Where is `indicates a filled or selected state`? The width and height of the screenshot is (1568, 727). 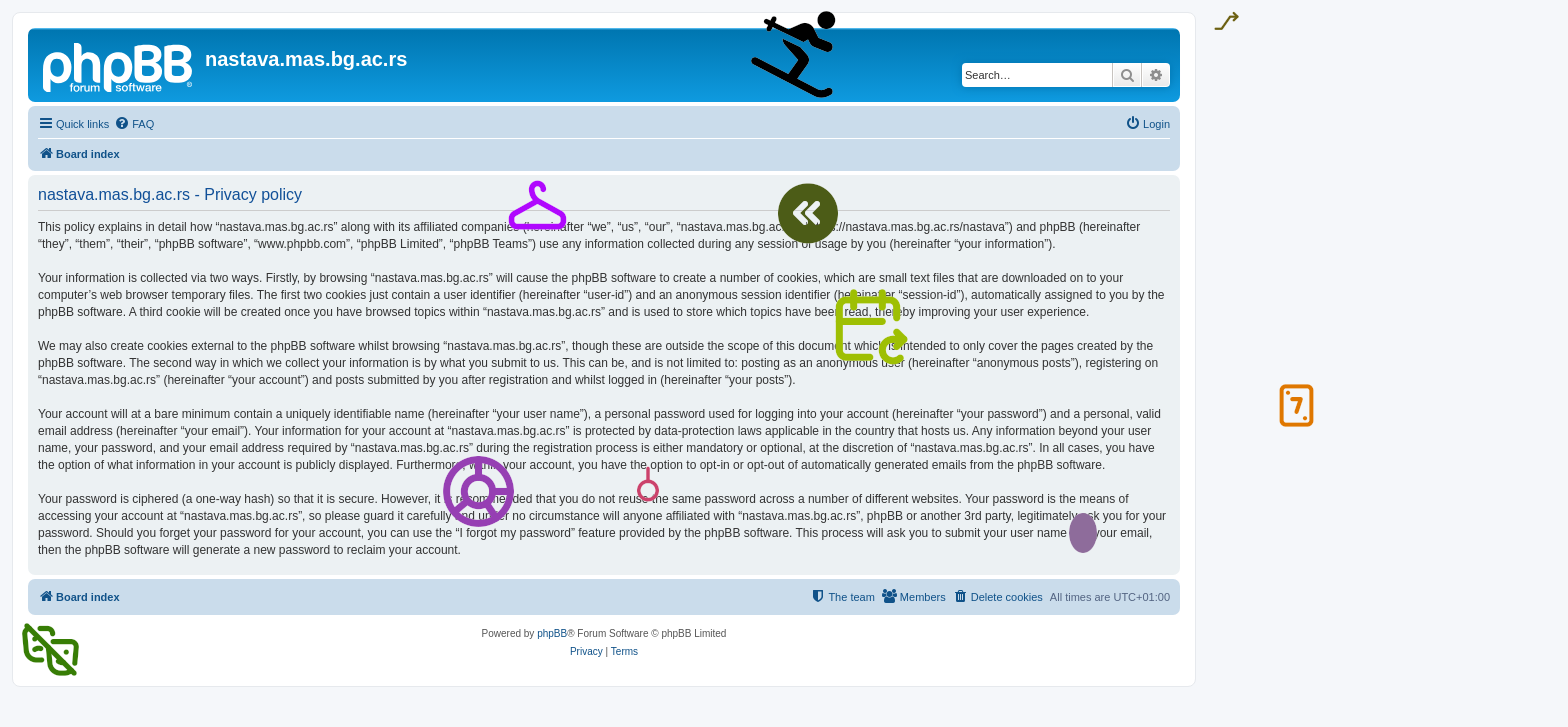 indicates a filled or selected state is located at coordinates (1083, 533).